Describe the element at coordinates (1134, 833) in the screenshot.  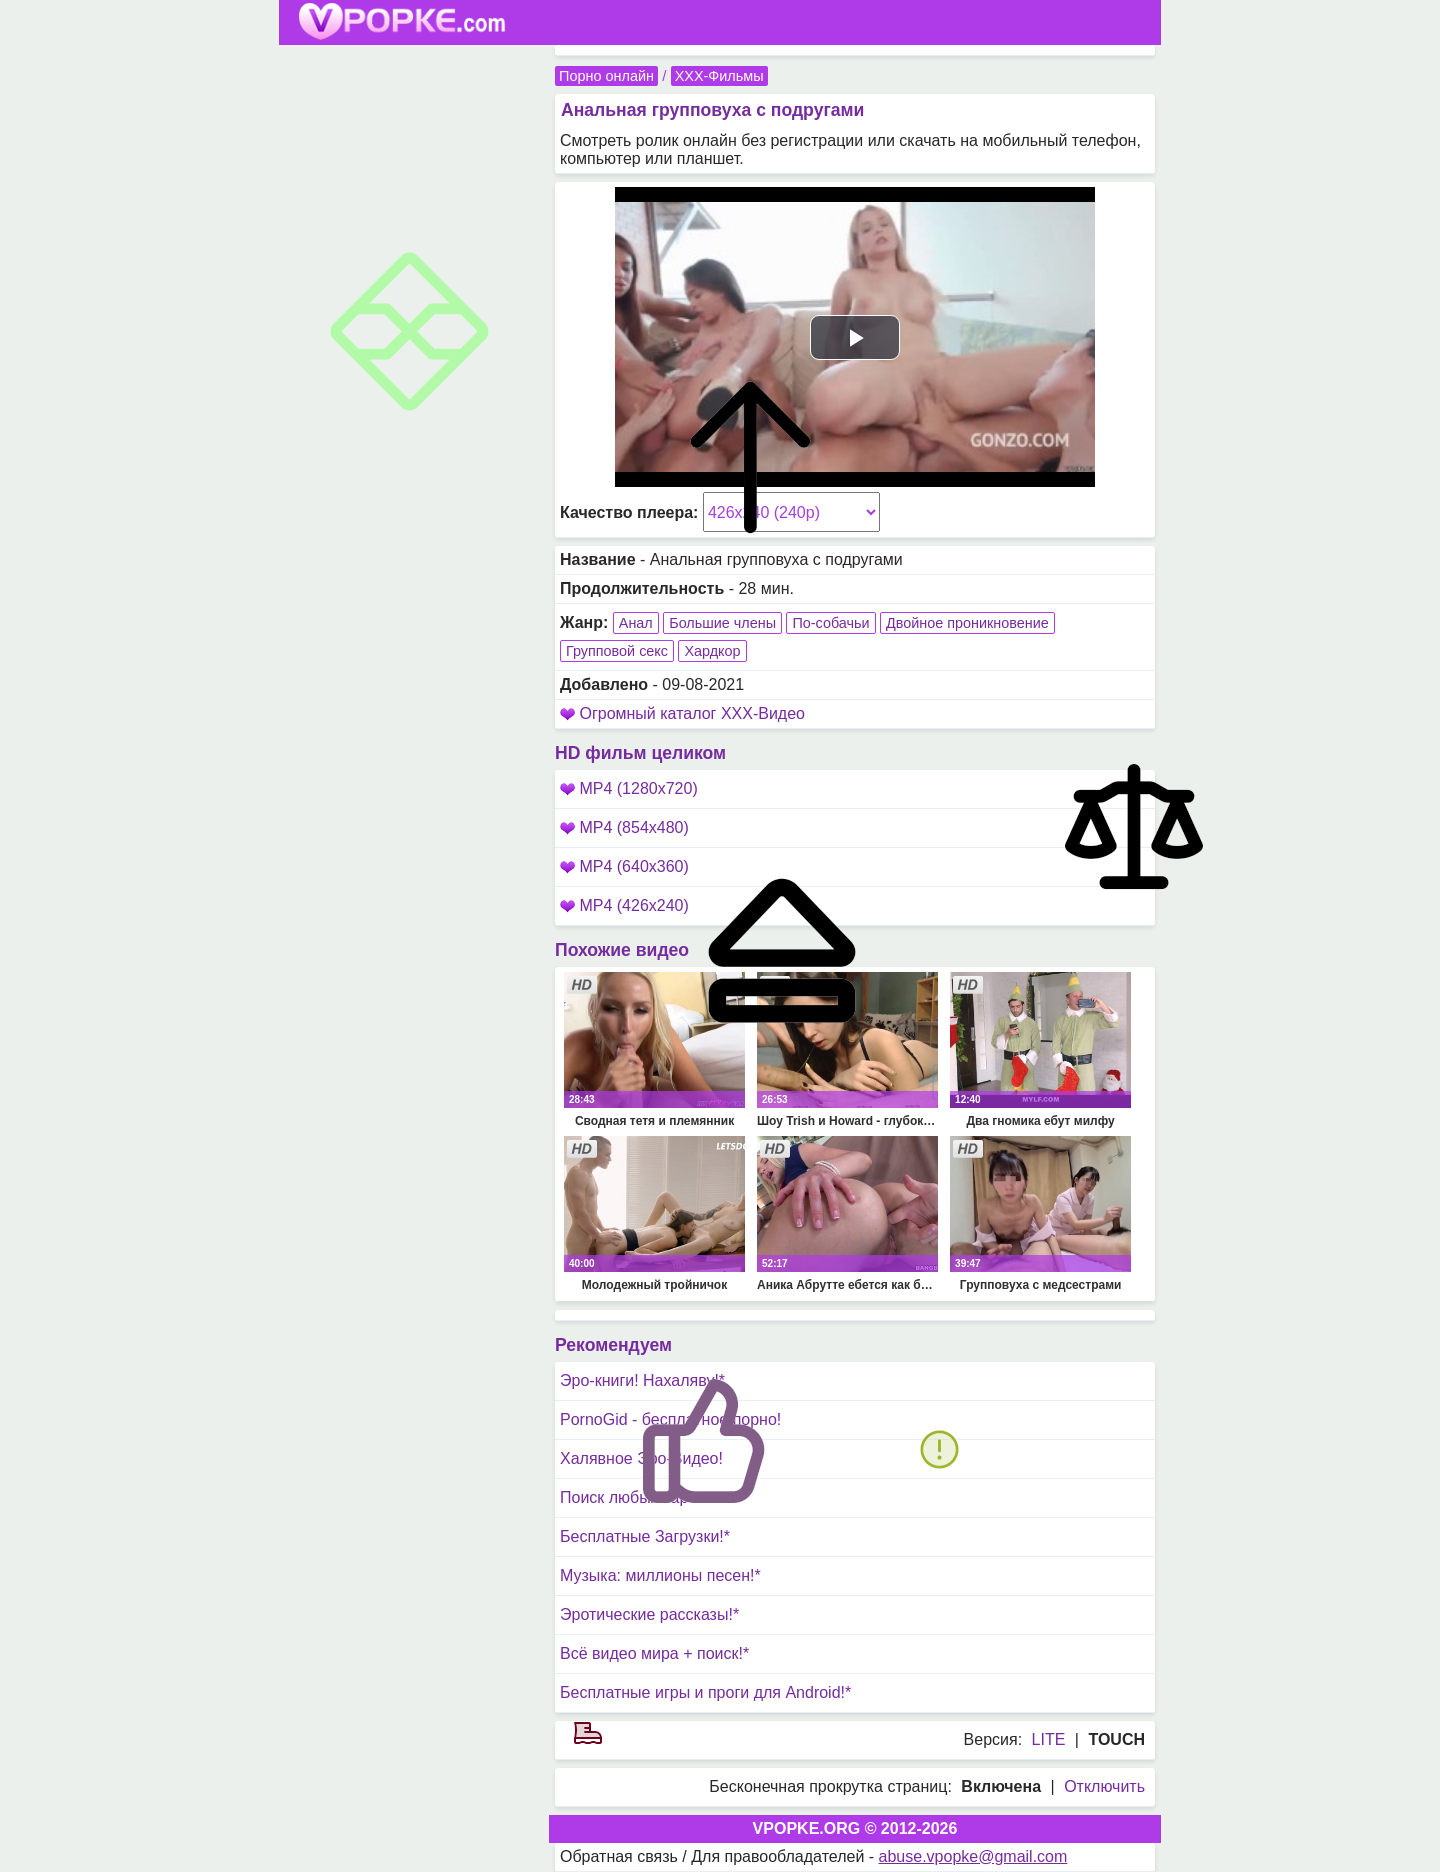
I see `view license or legal information` at that location.